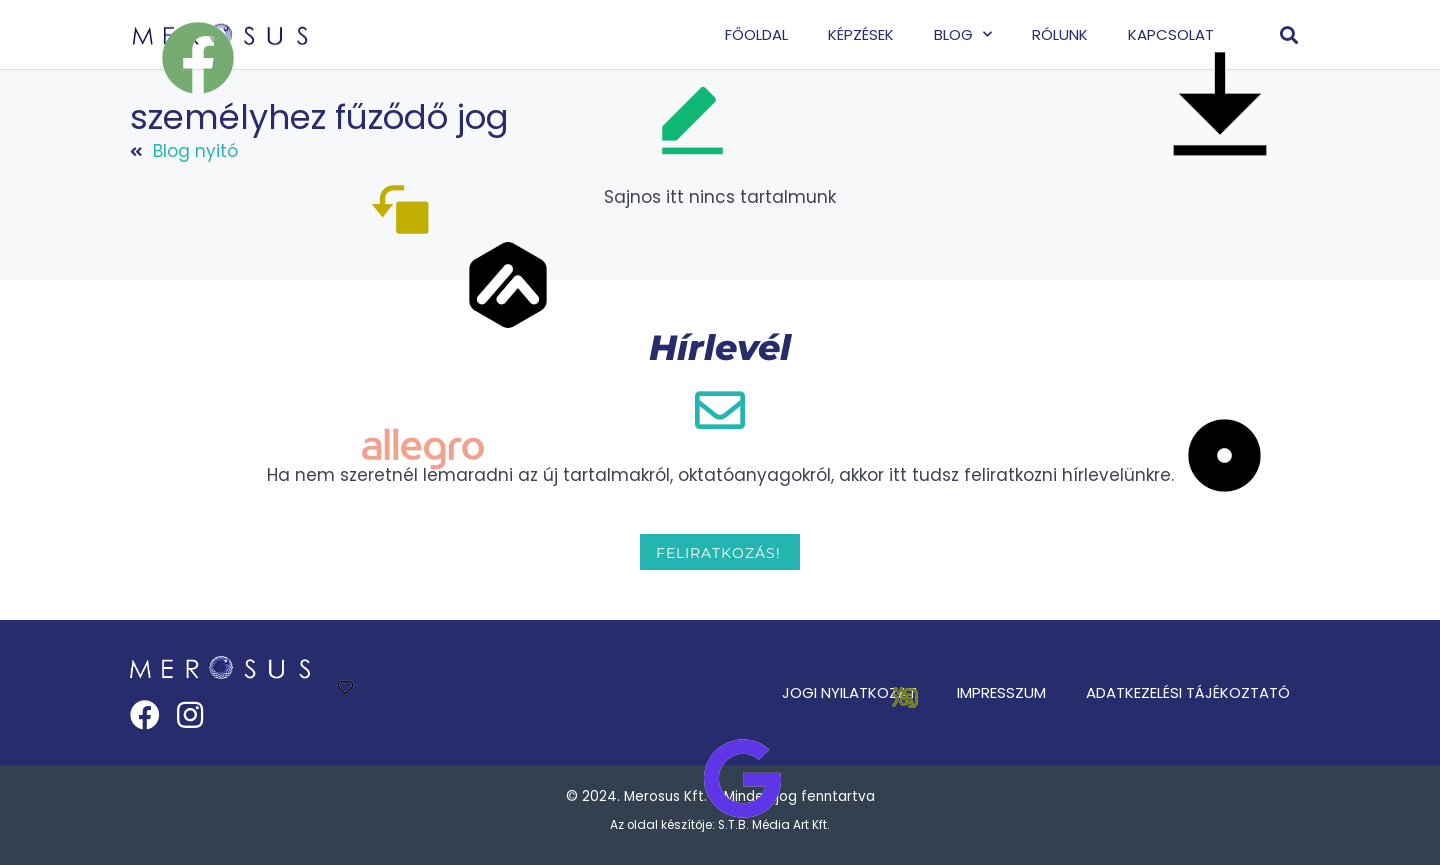 The height and width of the screenshot is (865, 1440). Describe the element at coordinates (423, 449) in the screenshot. I see `visit the allegro e-commerce platform` at that location.